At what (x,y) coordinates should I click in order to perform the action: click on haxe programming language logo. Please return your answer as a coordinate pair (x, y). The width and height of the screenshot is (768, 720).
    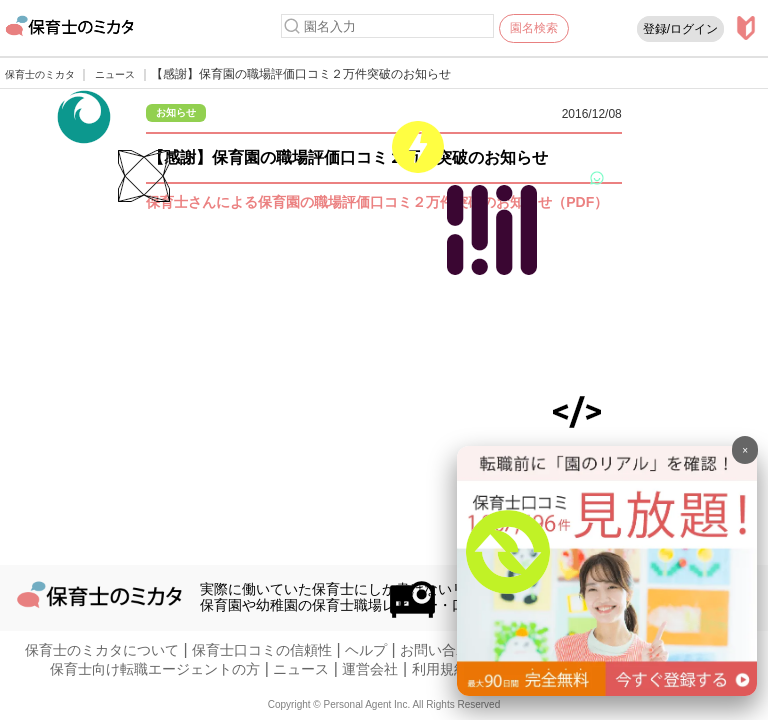
    Looking at the image, I should click on (144, 176).